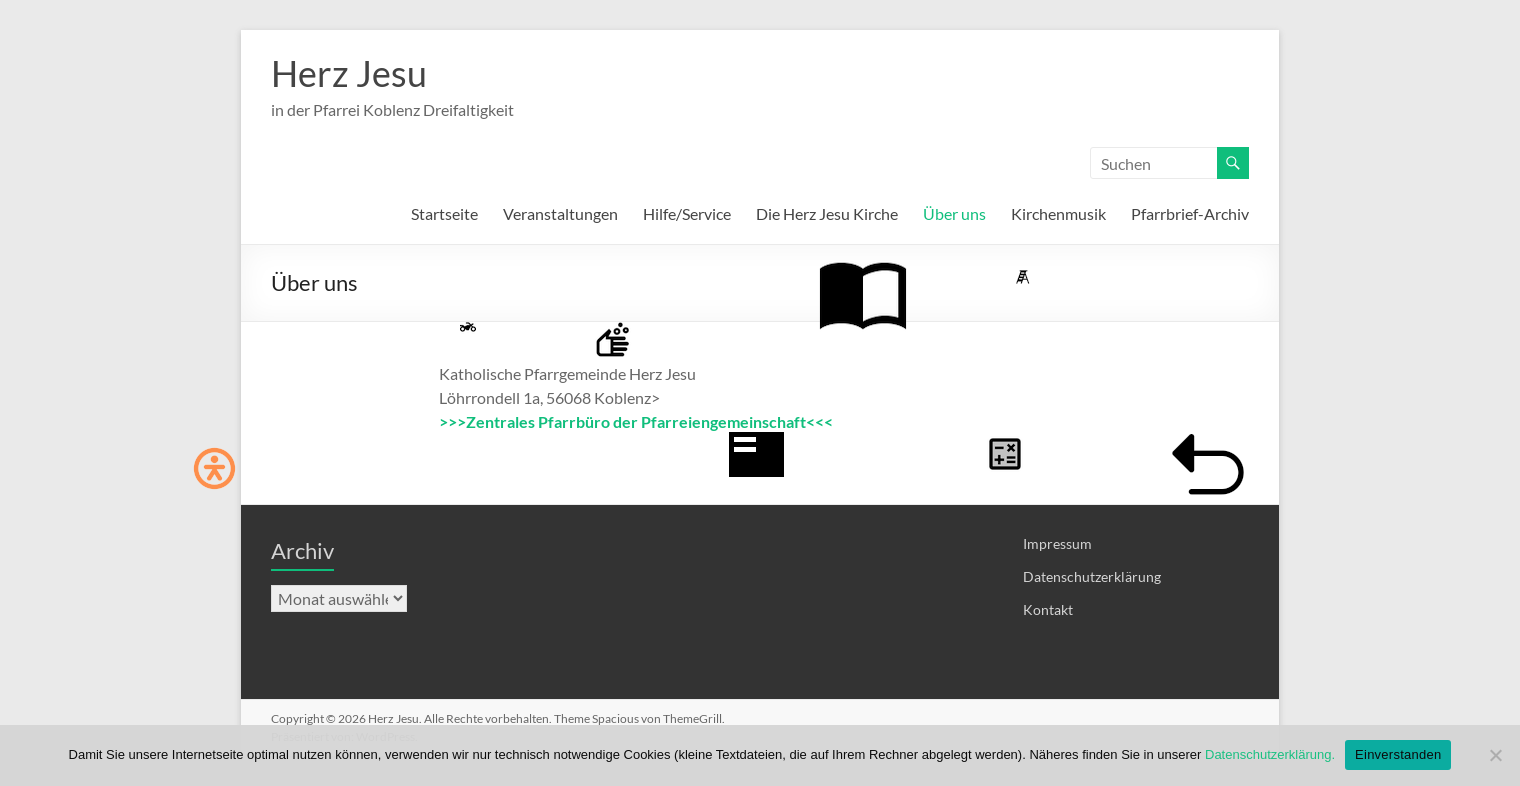 The image size is (1520, 786). I want to click on import contacts from address book, so click(863, 292).